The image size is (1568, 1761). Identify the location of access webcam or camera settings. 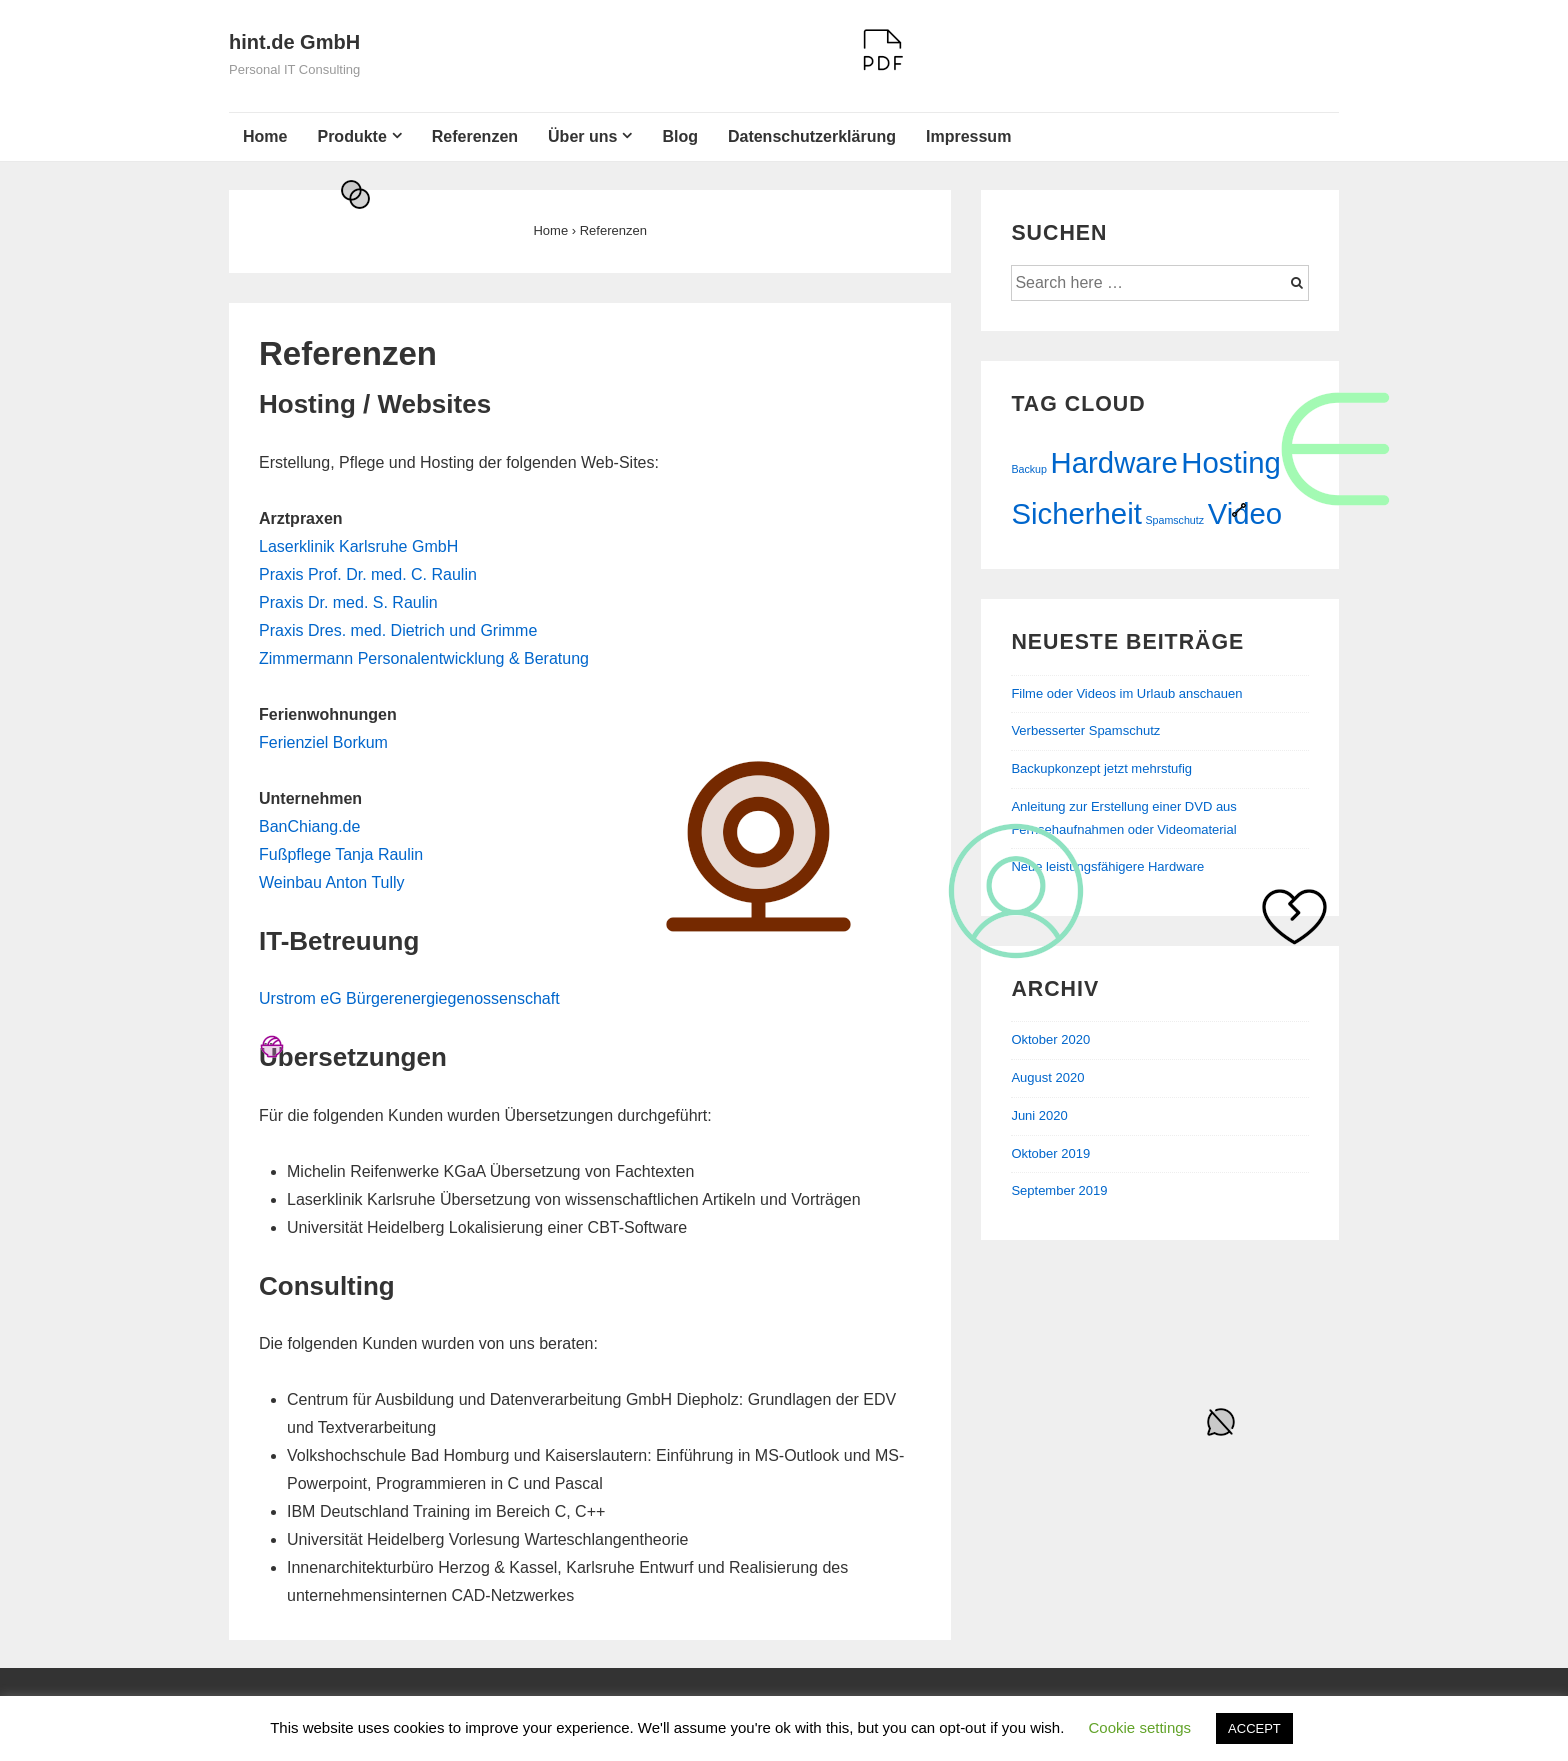
(758, 853).